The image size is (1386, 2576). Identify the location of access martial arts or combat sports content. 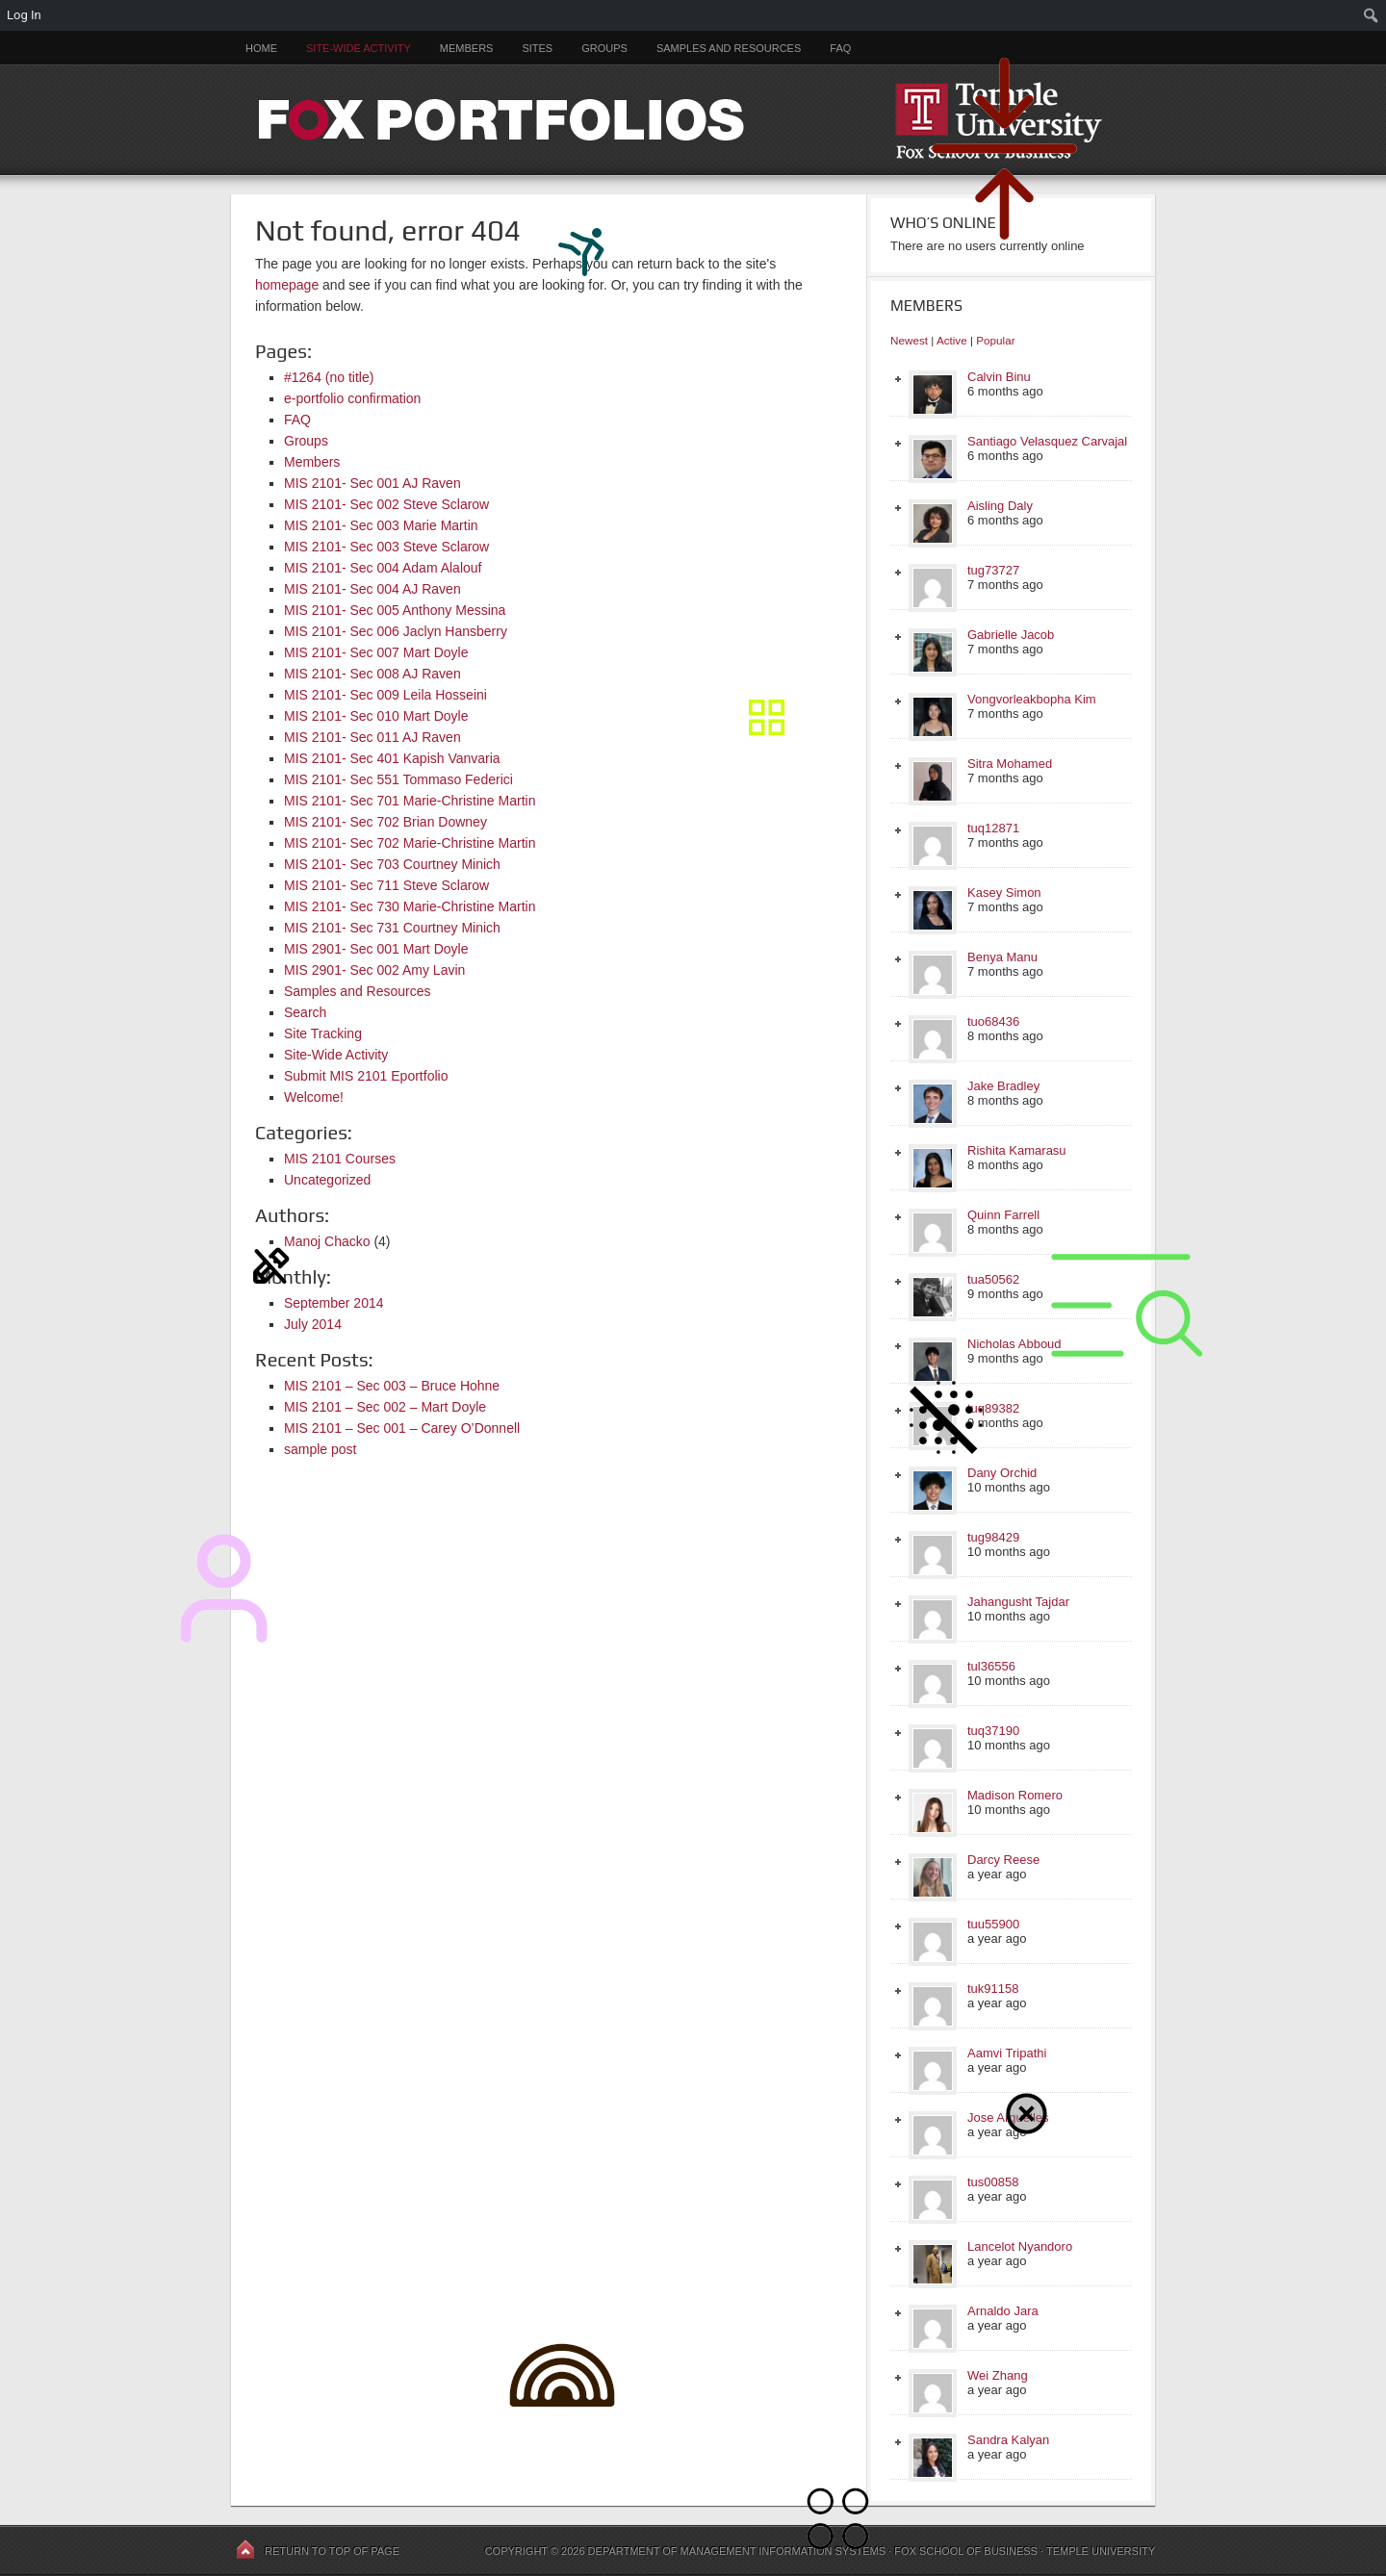
(582, 252).